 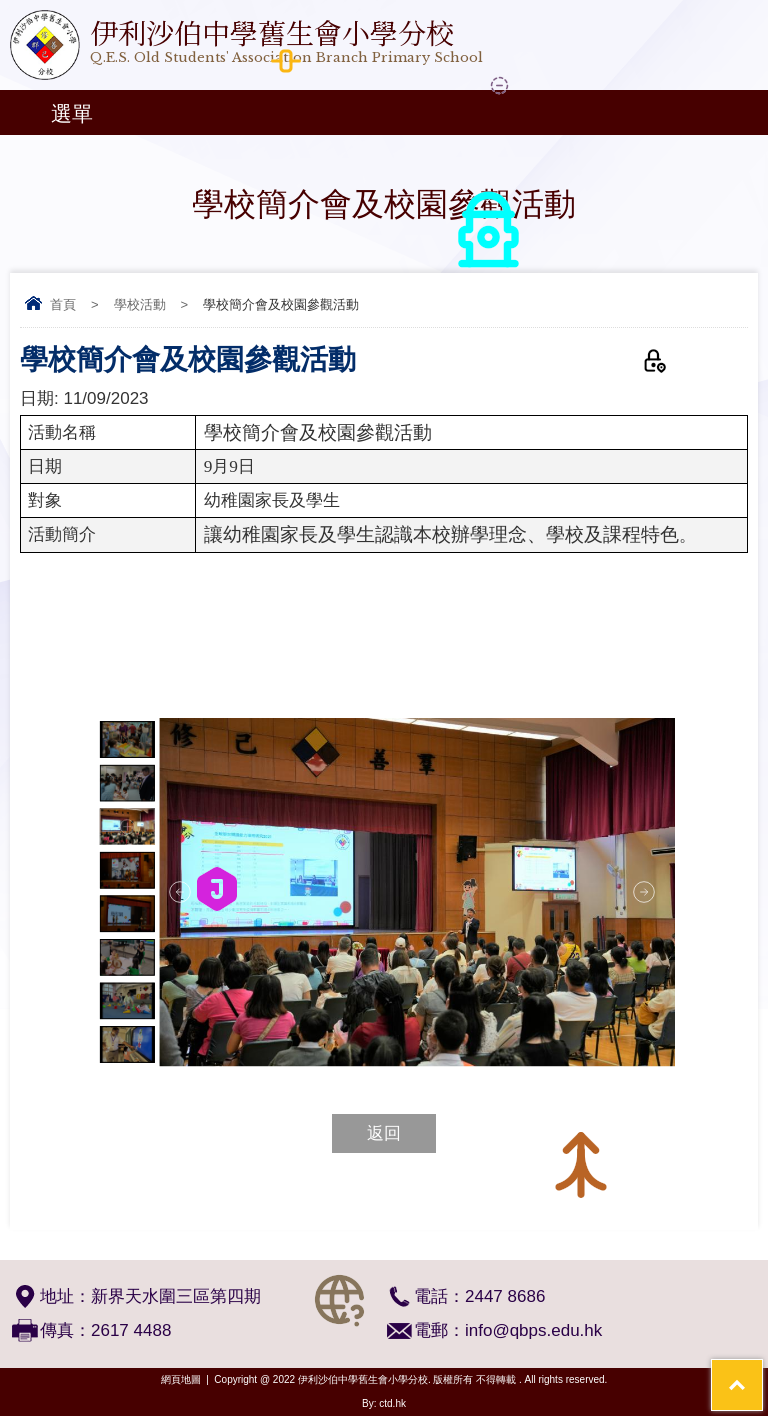 I want to click on align selected element to vertical center, so click(x=286, y=61).